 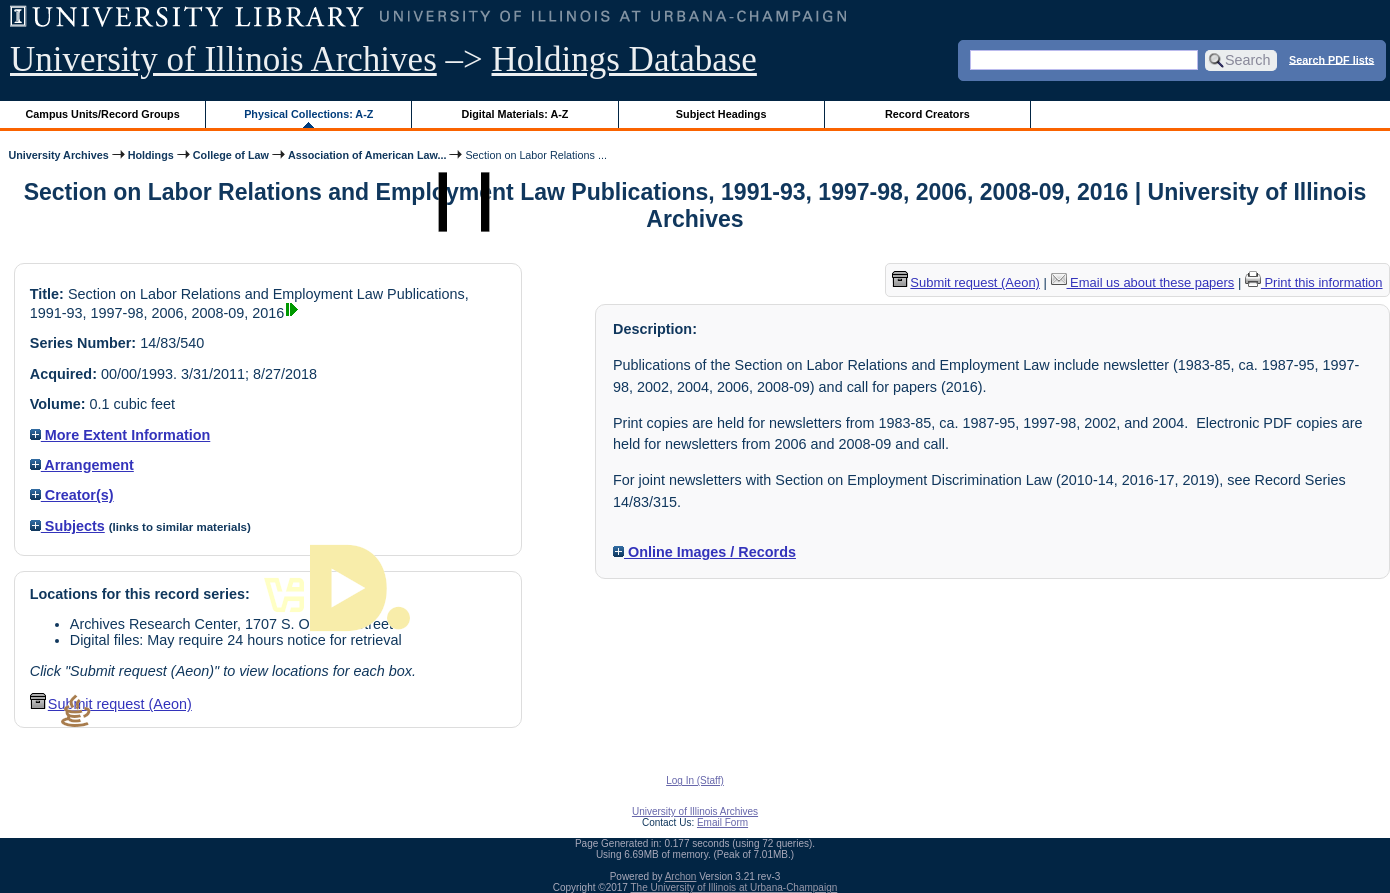 What do you see at coordinates (76, 712) in the screenshot?
I see `indicates java programming language or technology` at bounding box center [76, 712].